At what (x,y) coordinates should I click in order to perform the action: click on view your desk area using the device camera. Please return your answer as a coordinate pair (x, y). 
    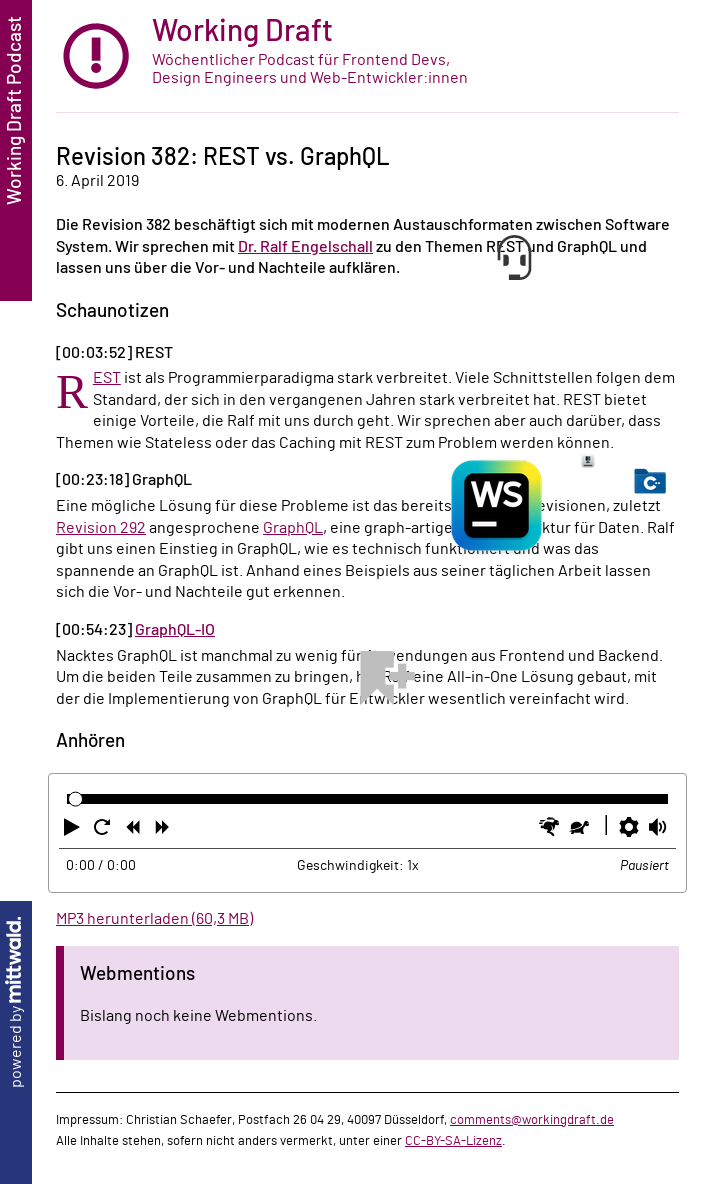
    Looking at the image, I should click on (588, 461).